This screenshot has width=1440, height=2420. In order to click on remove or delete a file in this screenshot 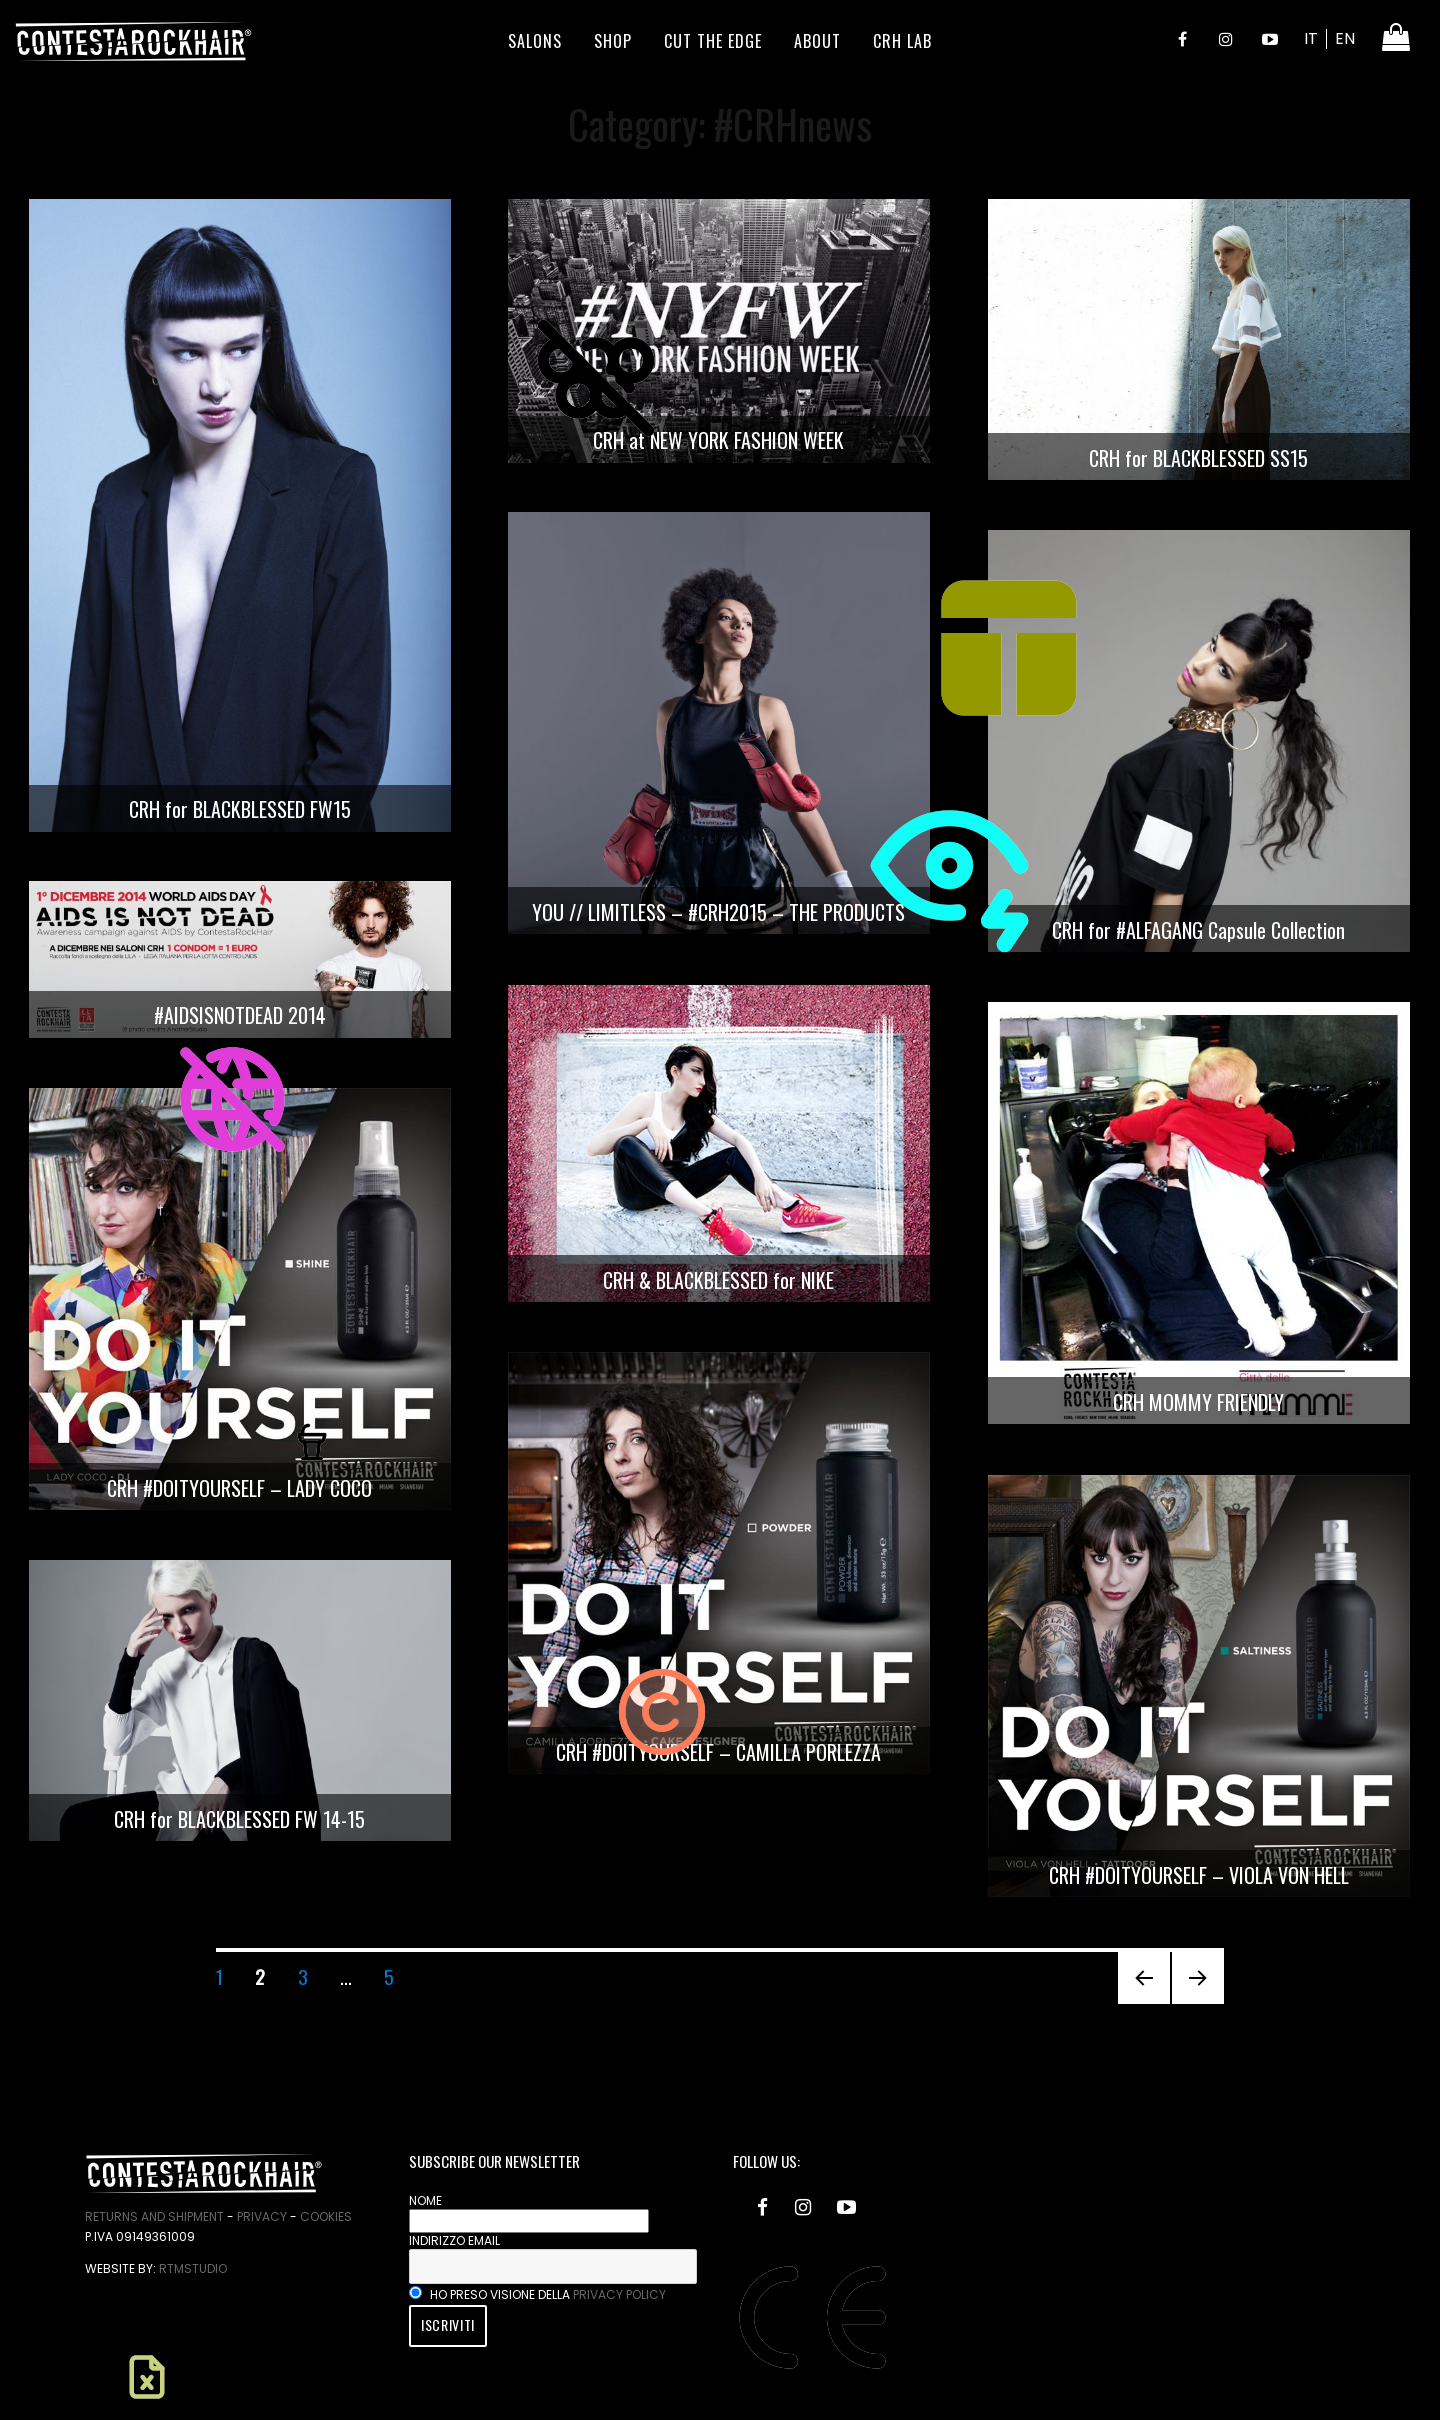, I will do `click(147, 2377)`.